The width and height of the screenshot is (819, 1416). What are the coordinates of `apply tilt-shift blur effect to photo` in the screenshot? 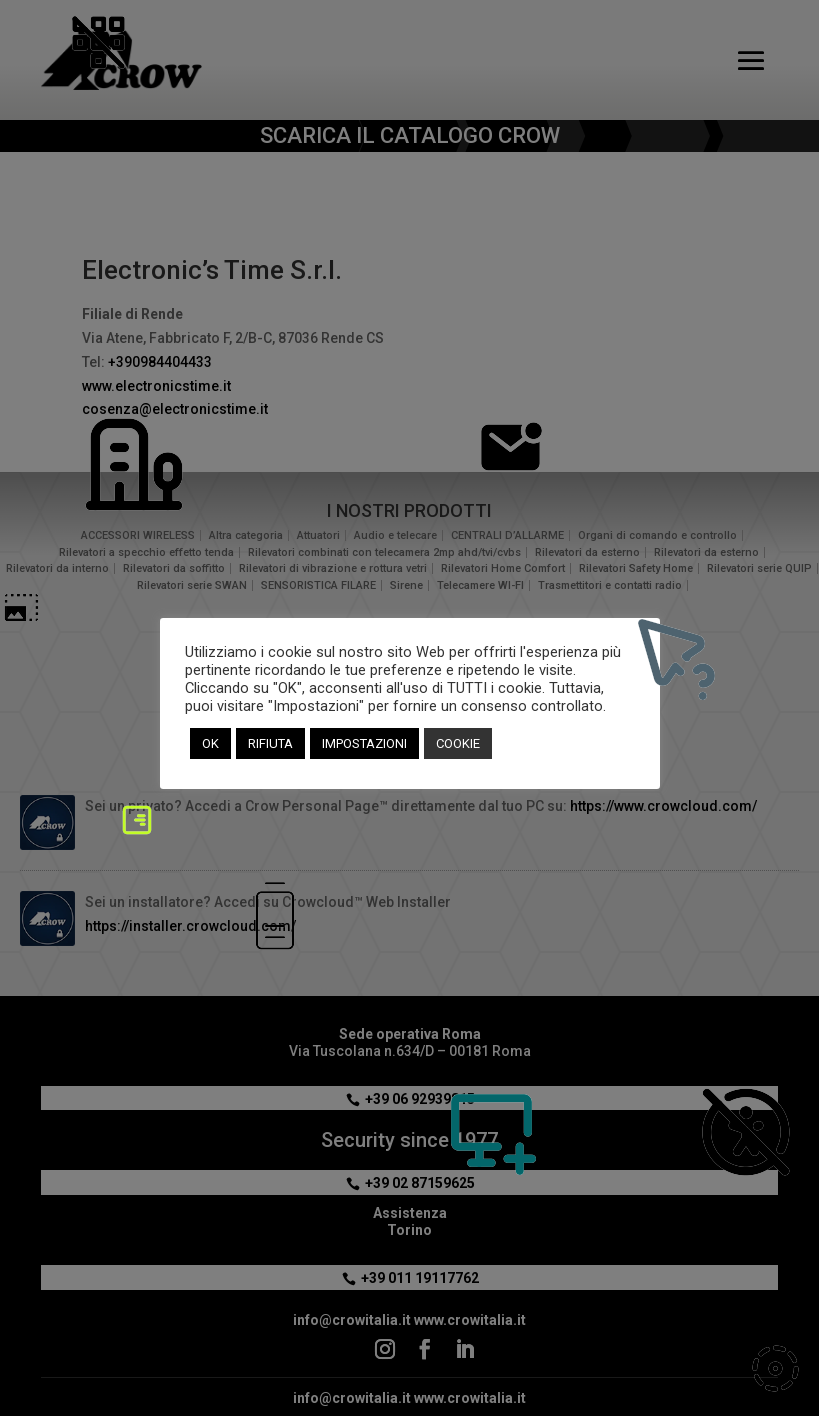 It's located at (775, 1368).